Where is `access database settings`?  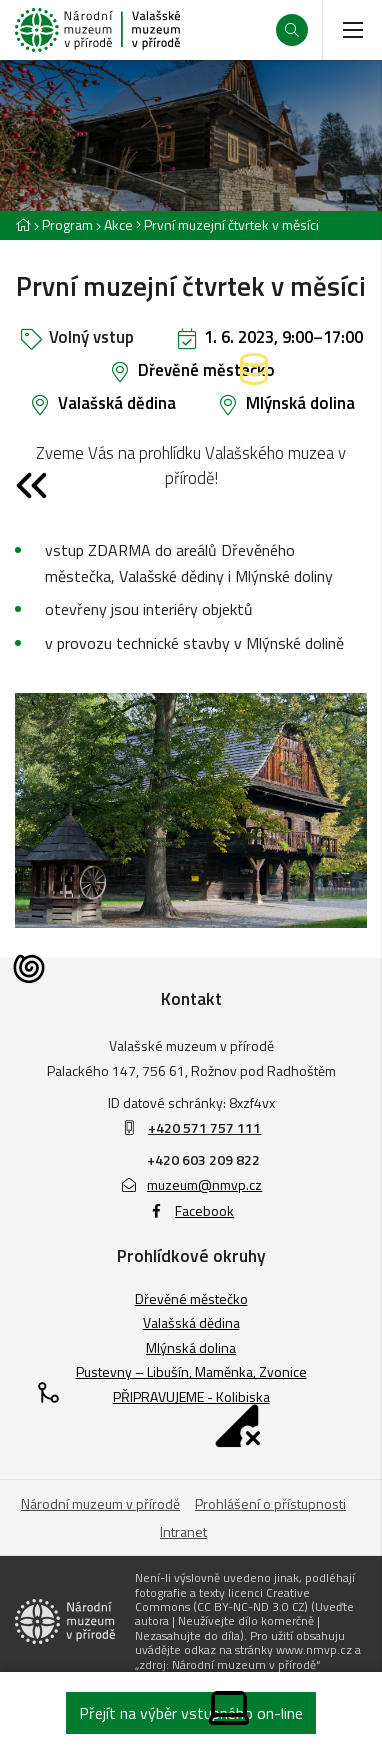
access database settings is located at coordinates (254, 369).